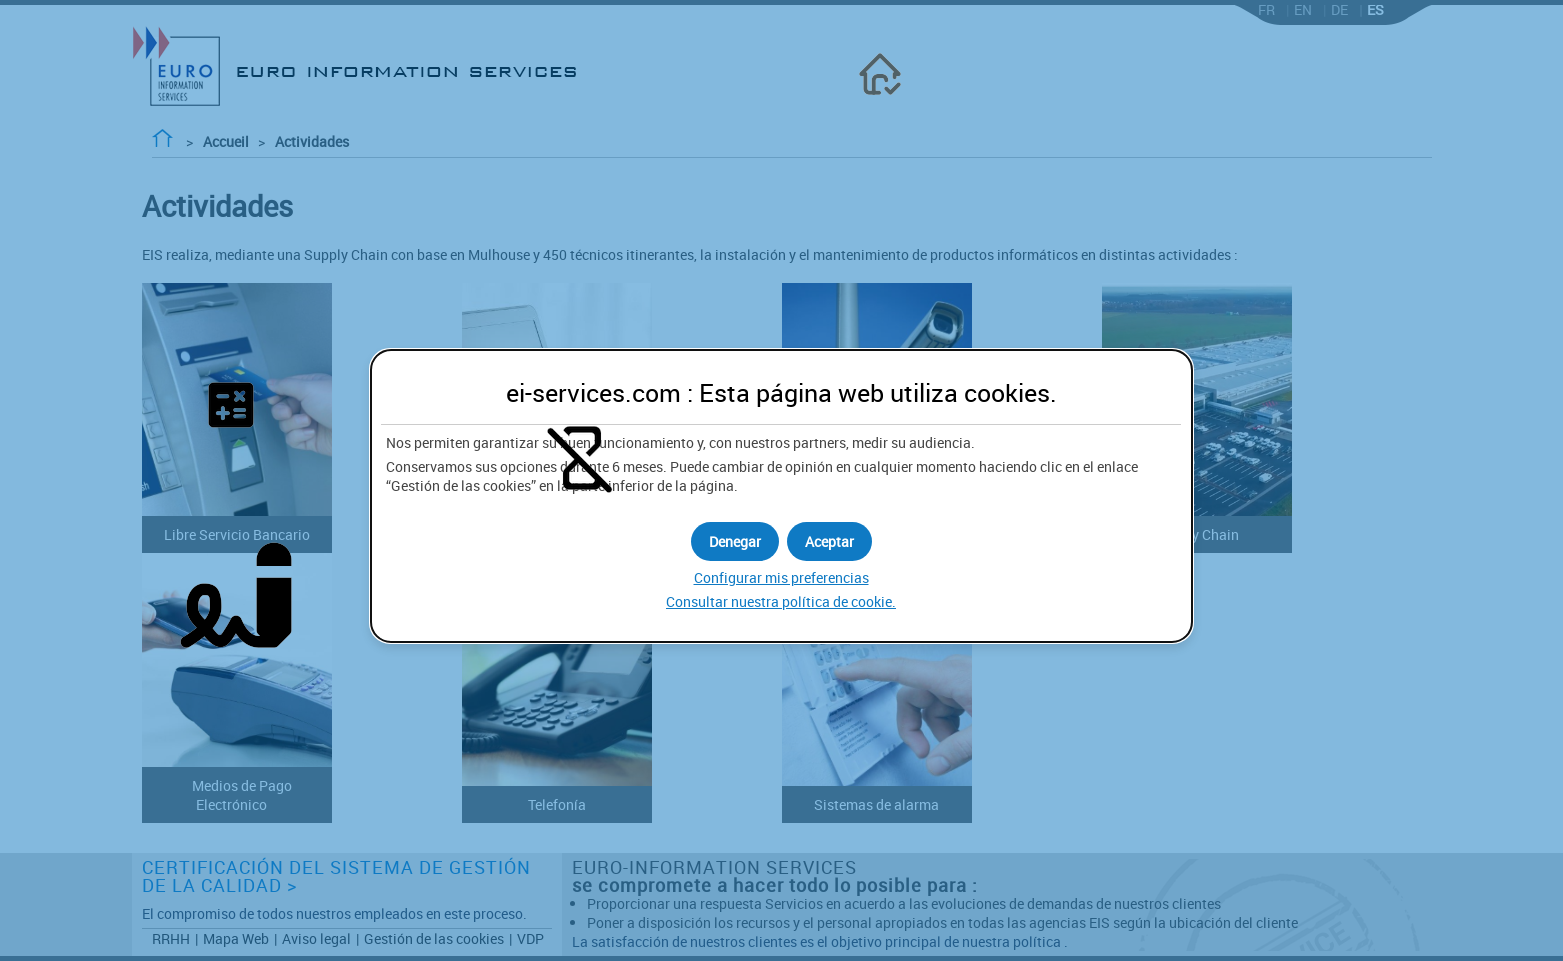 This screenshot has height=961, width=1563. I want to click on sign or add a signature, so click(239, 601).